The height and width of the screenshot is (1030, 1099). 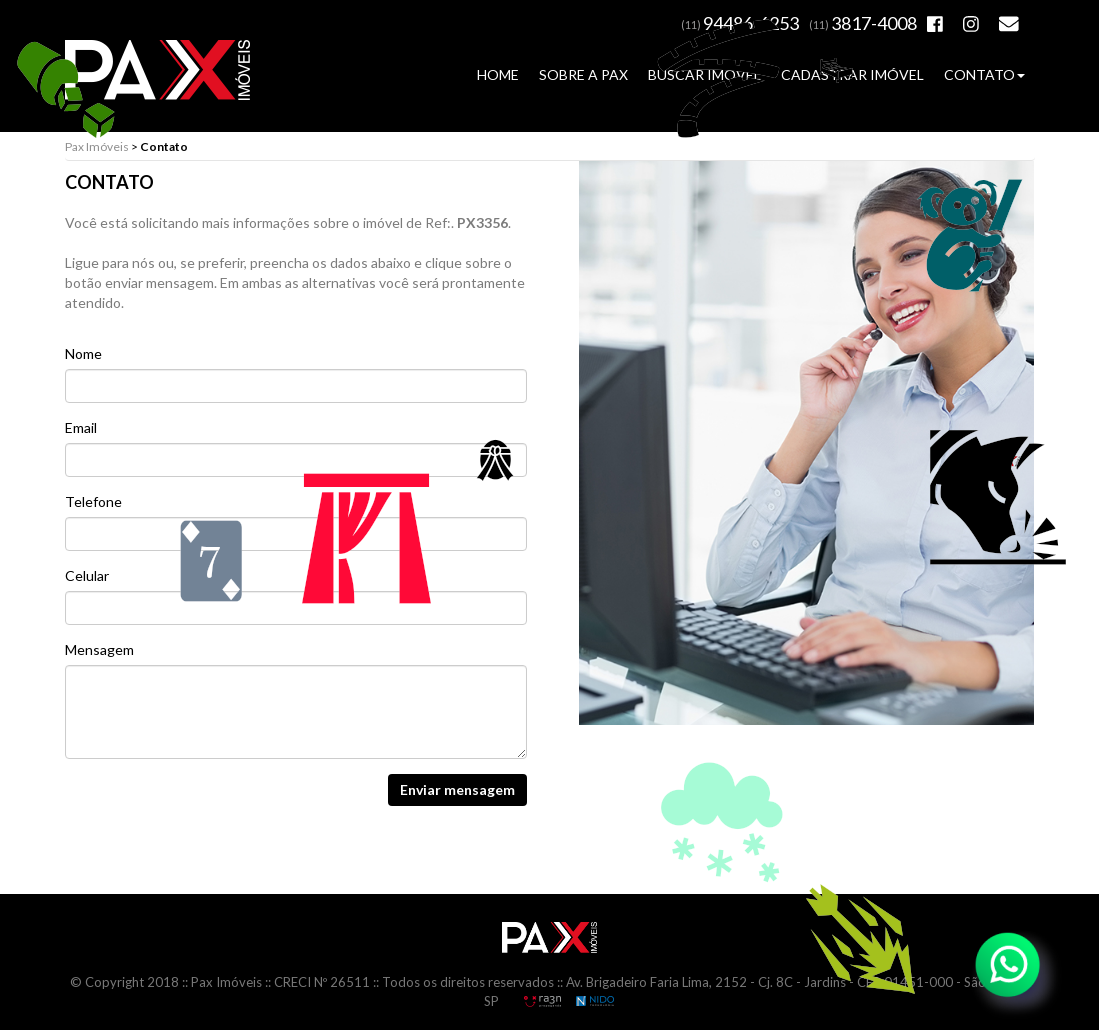 What do you see at coordinates (969, 235) in the screenshot?
I see `koala character or mascot icon` at bounding box center [969, 235].